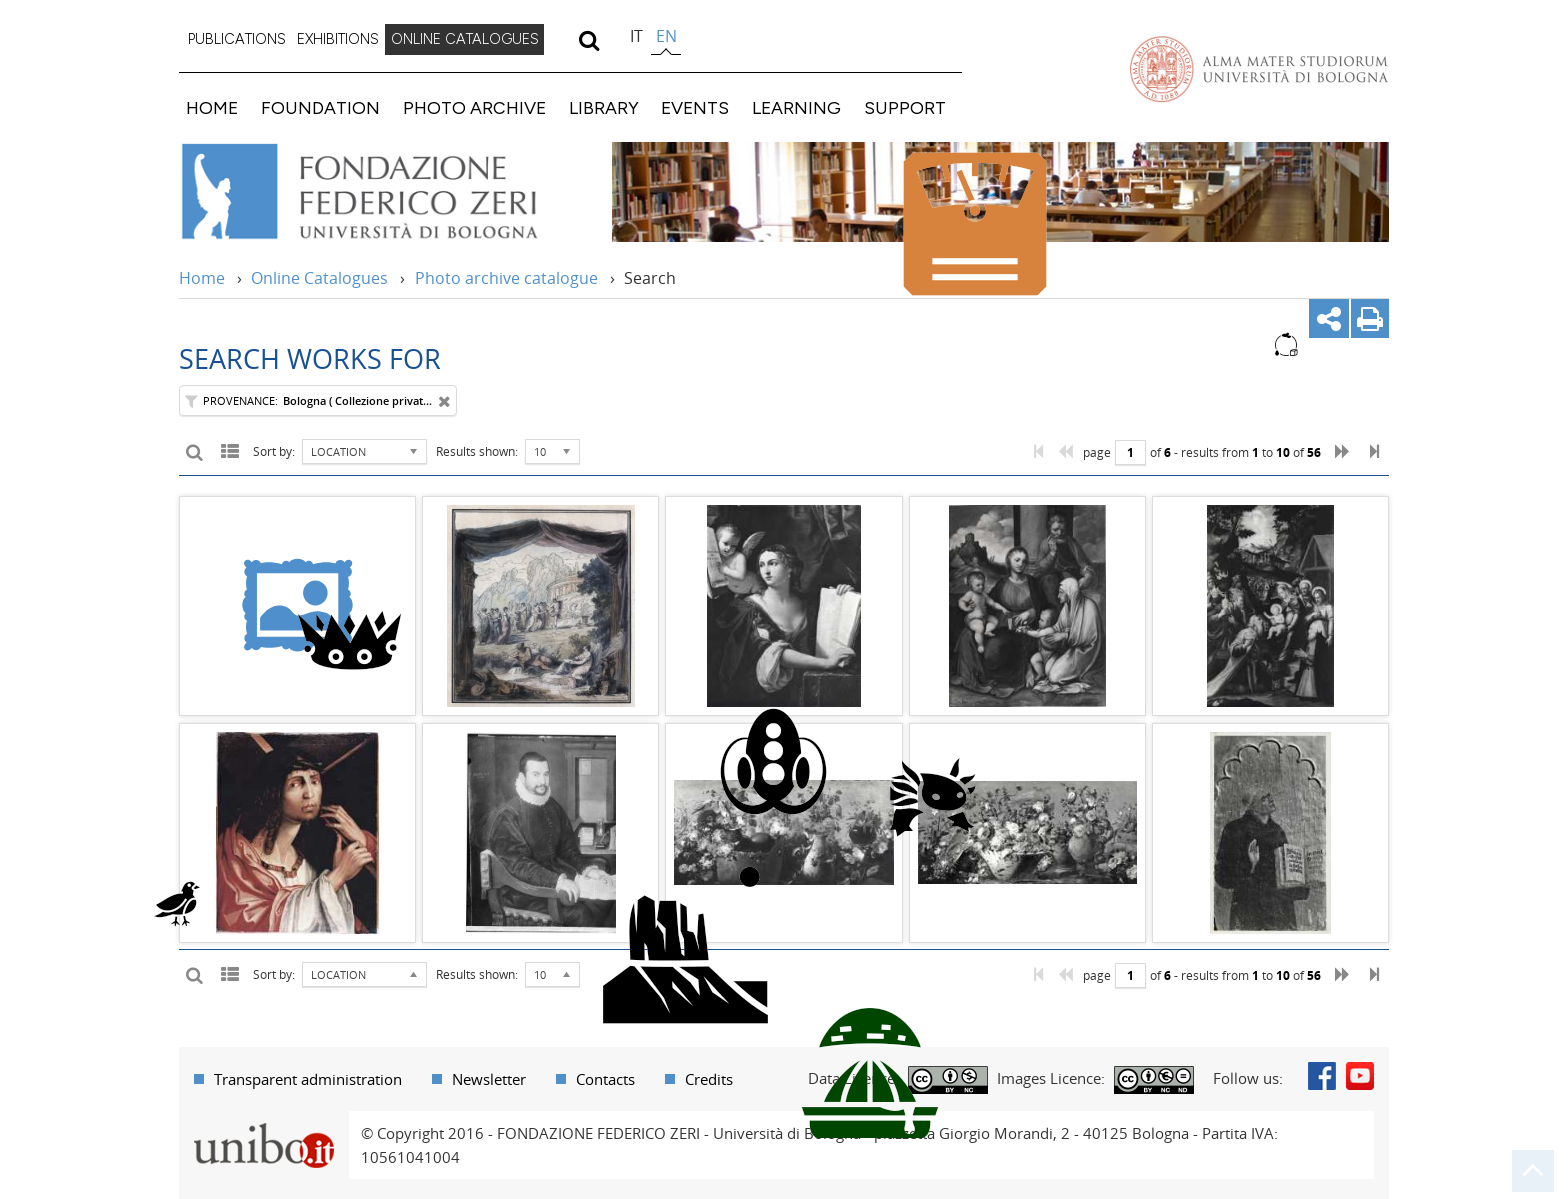 This screenshot has width=1568, height=1199. Describe the element at coordinates (773, 761) in the screenshot. I see `decorative game badge or achievement emblem` at that location.